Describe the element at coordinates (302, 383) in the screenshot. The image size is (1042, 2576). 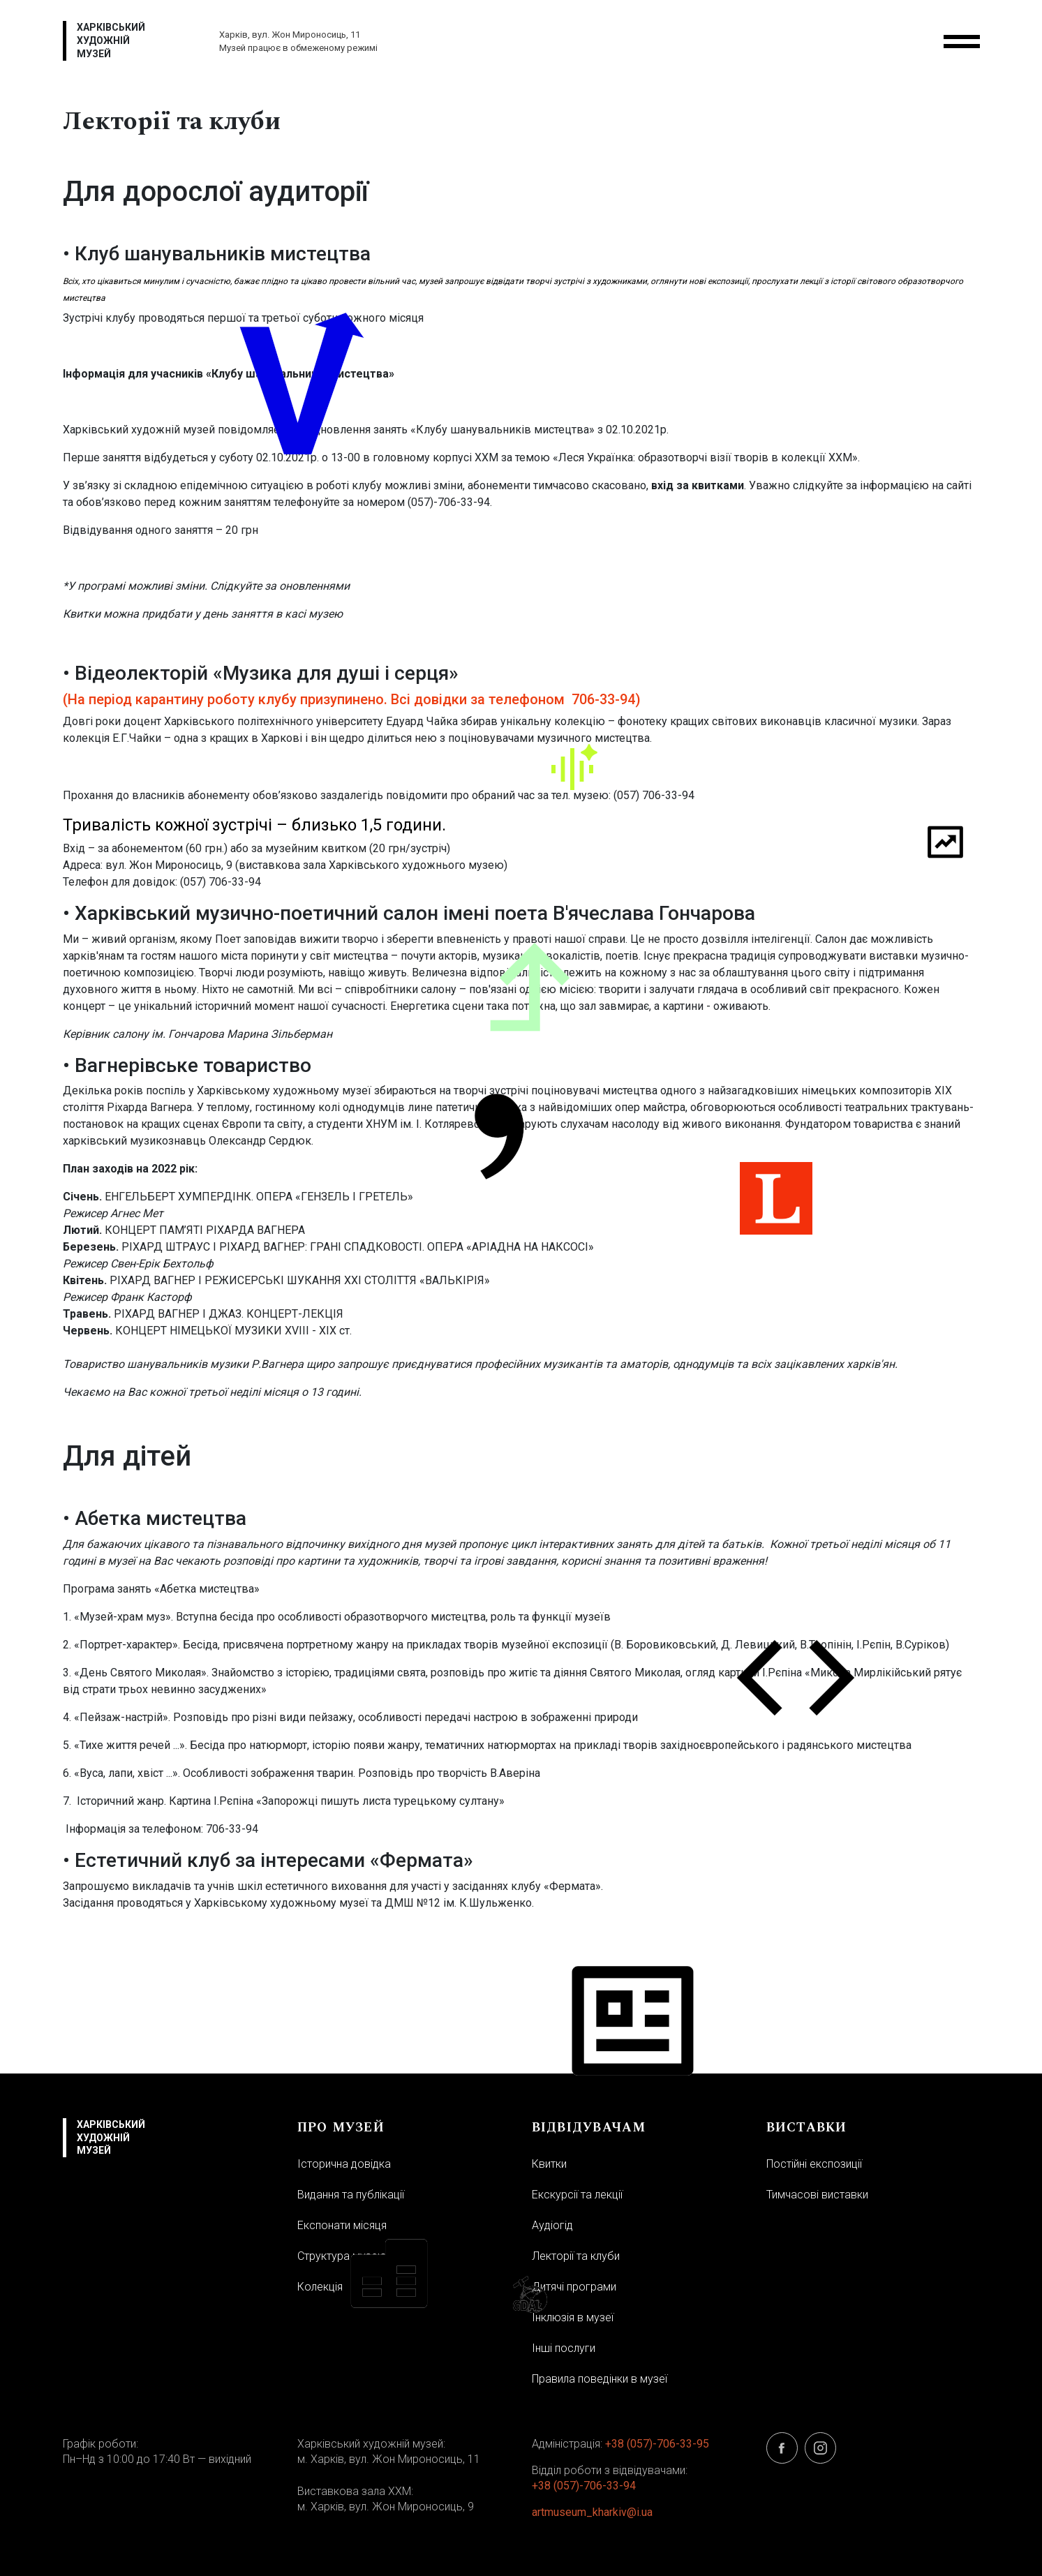
I see `visit the Vector Logo Zone website` at that location.